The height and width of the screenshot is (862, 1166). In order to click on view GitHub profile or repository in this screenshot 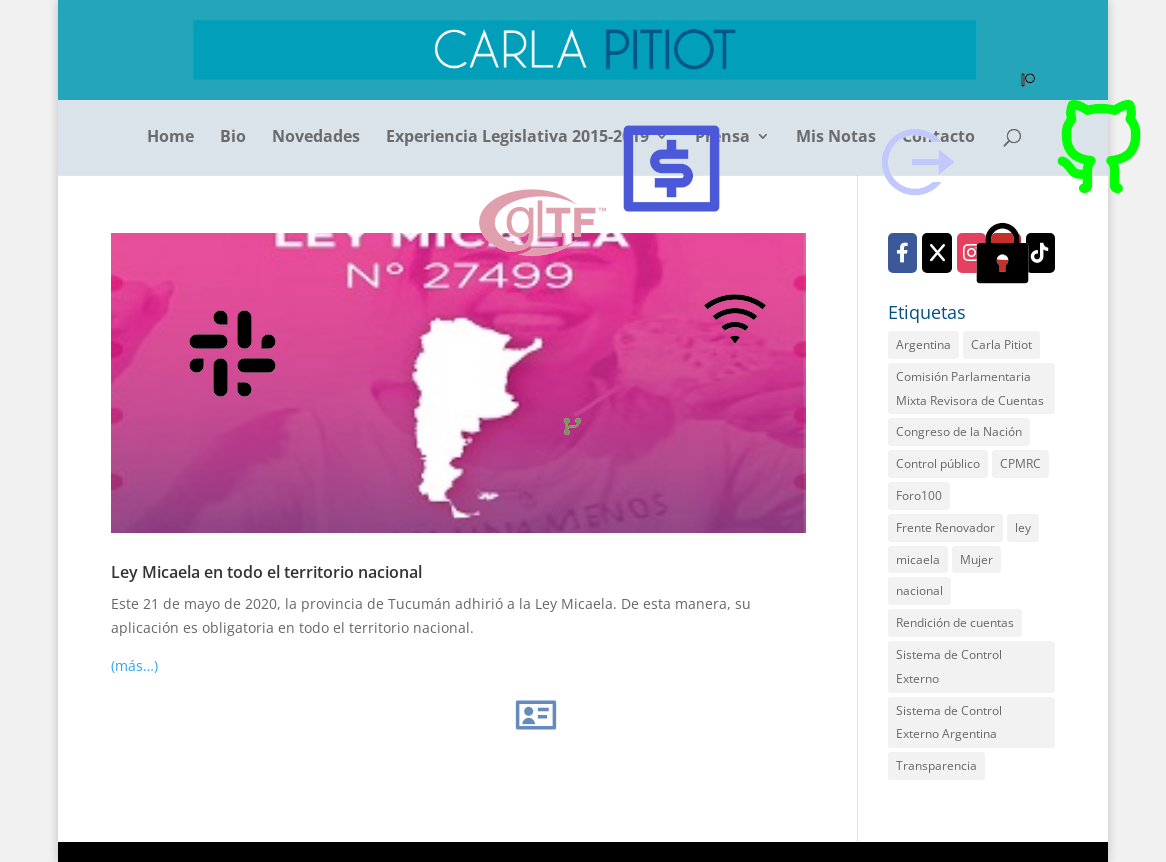, I will do `click(1101, 145)`.